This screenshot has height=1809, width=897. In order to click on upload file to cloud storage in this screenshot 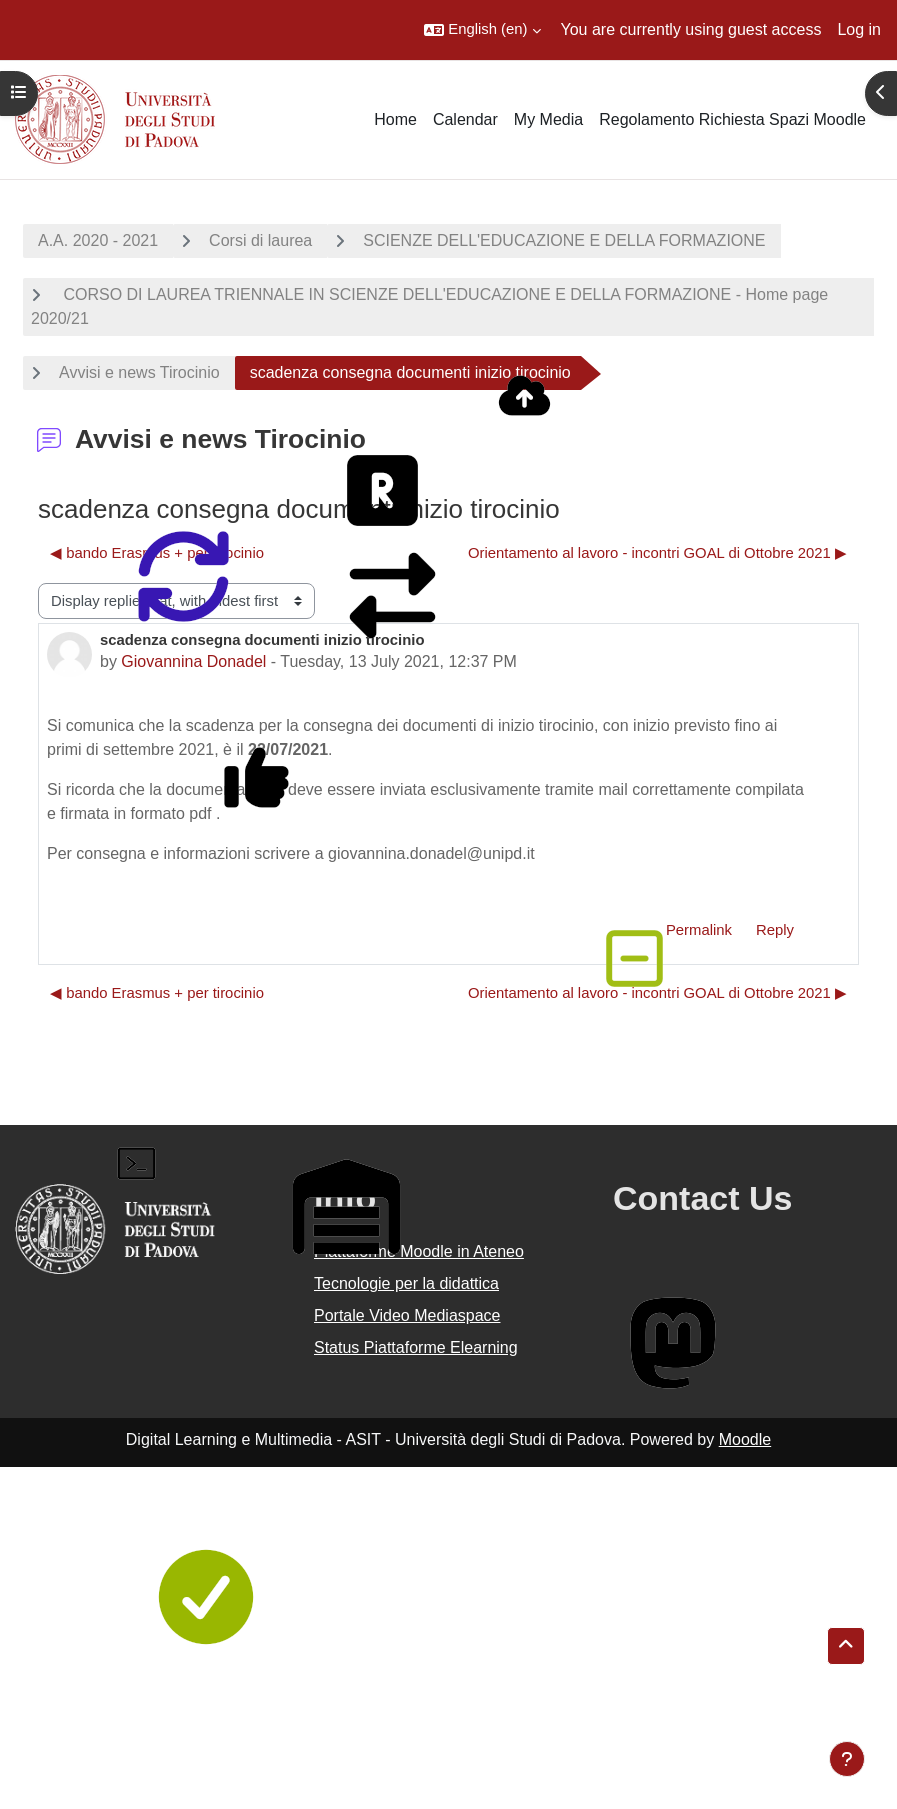, I will do `click(524, 395)`.